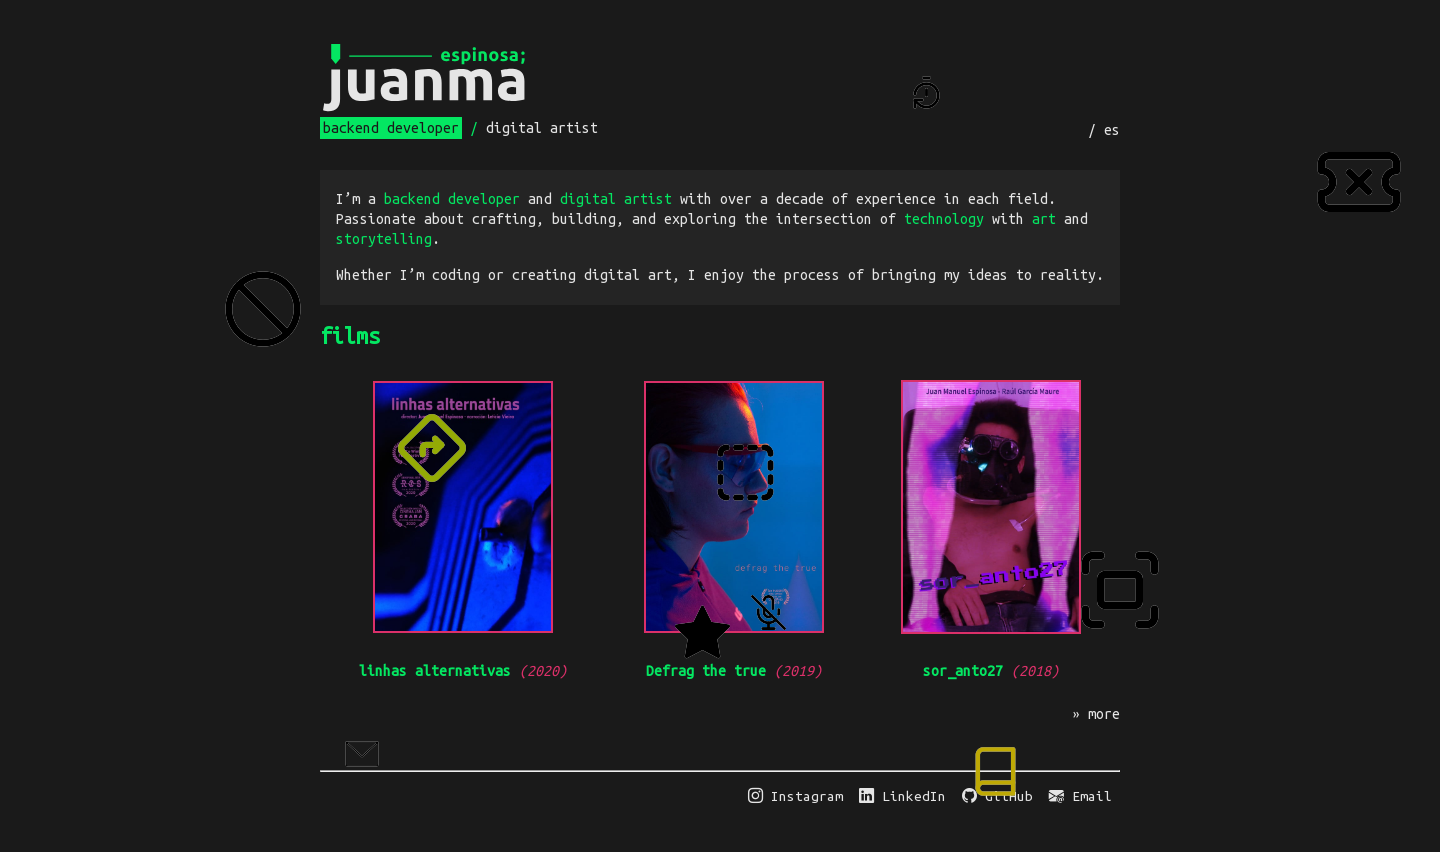  What do you see at coordinates (1120, 590) in the screenshot?
I see `expand content to fullscreen mode` at bounding box center [1120, 590].